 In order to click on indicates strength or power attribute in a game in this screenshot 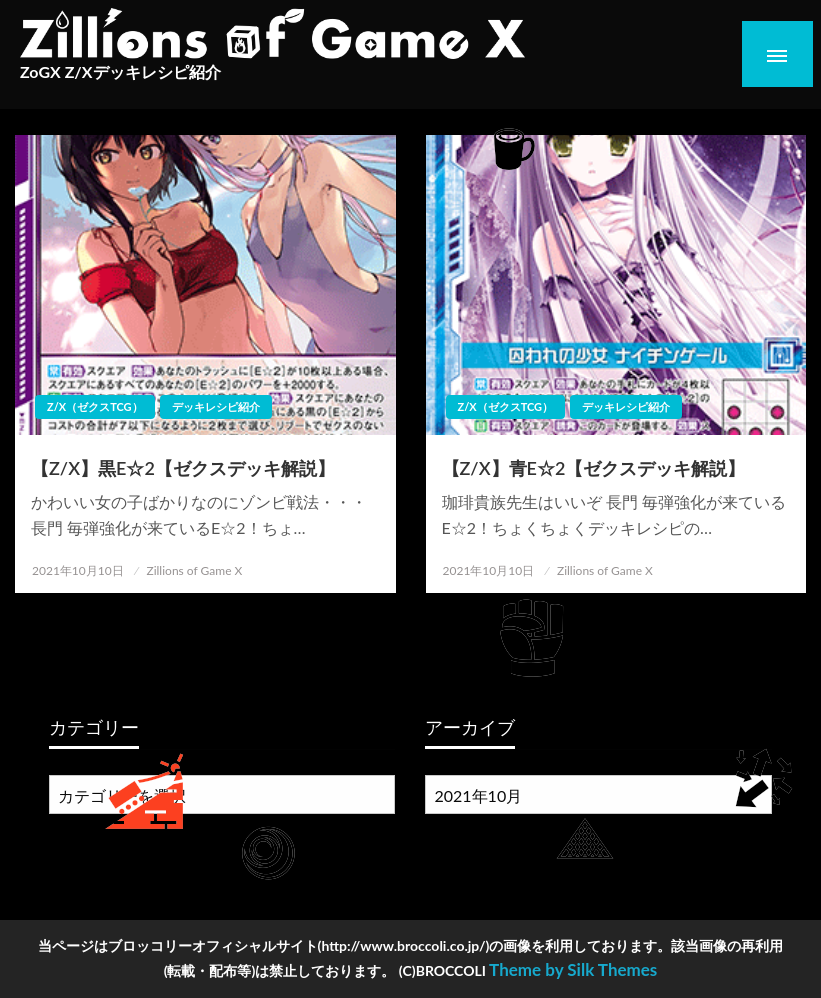, I will do `click(531, 638)`.